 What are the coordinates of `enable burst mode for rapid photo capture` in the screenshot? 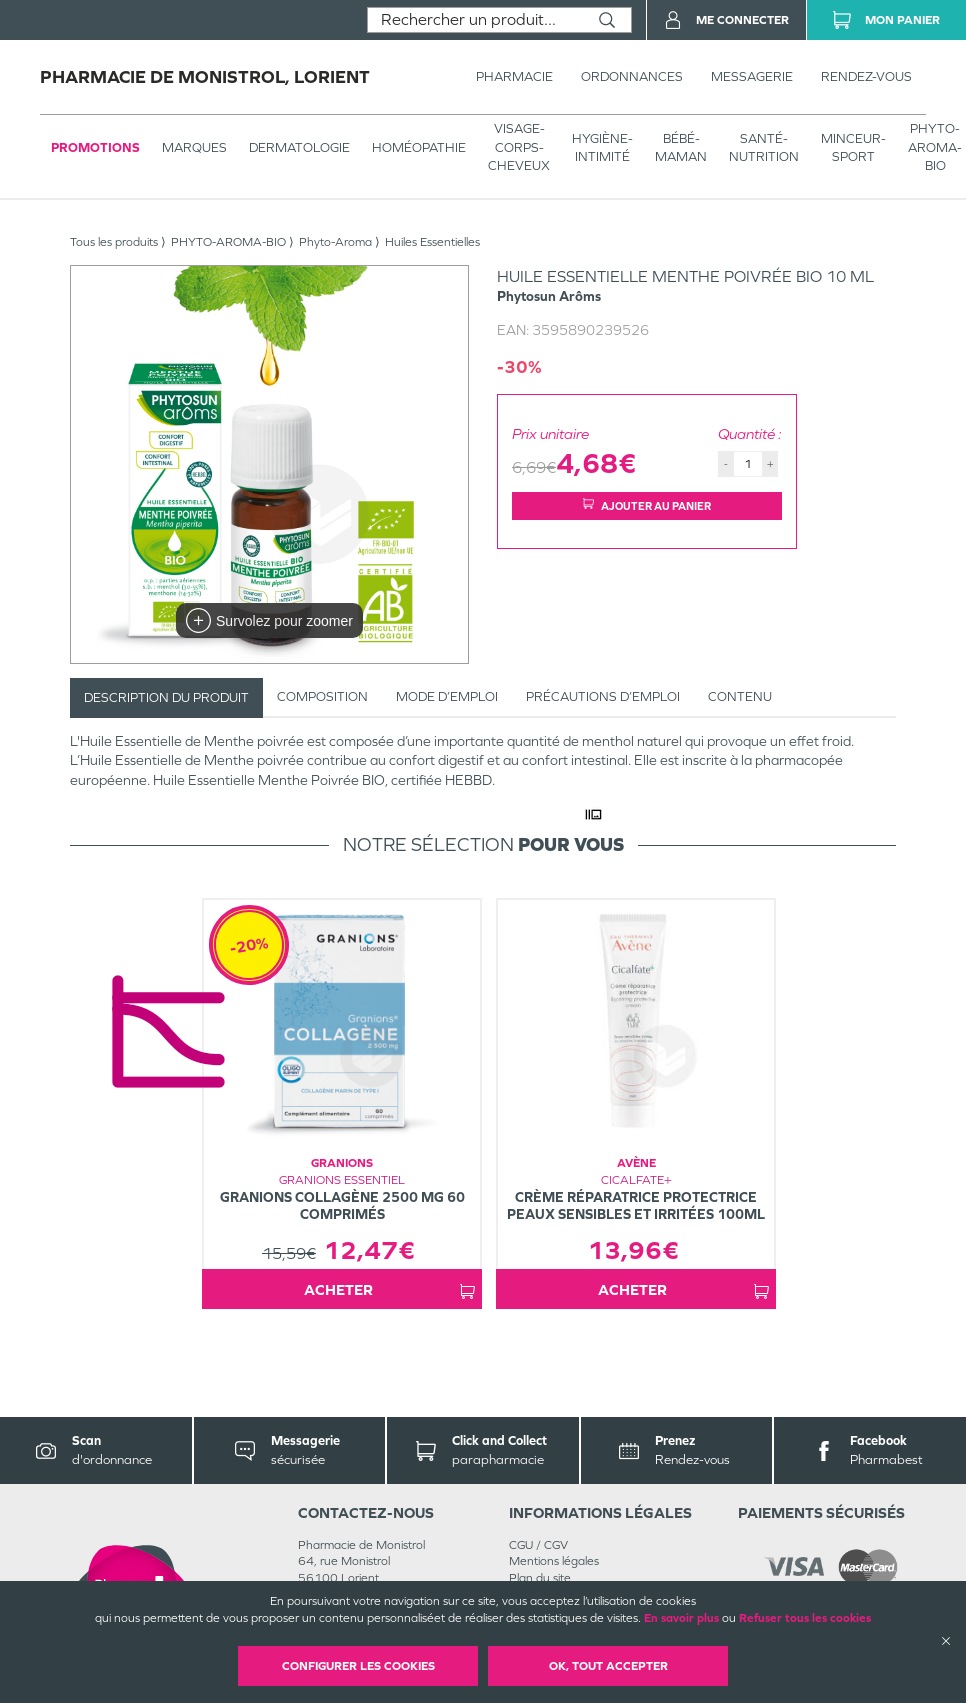 It's located at (593, 814).